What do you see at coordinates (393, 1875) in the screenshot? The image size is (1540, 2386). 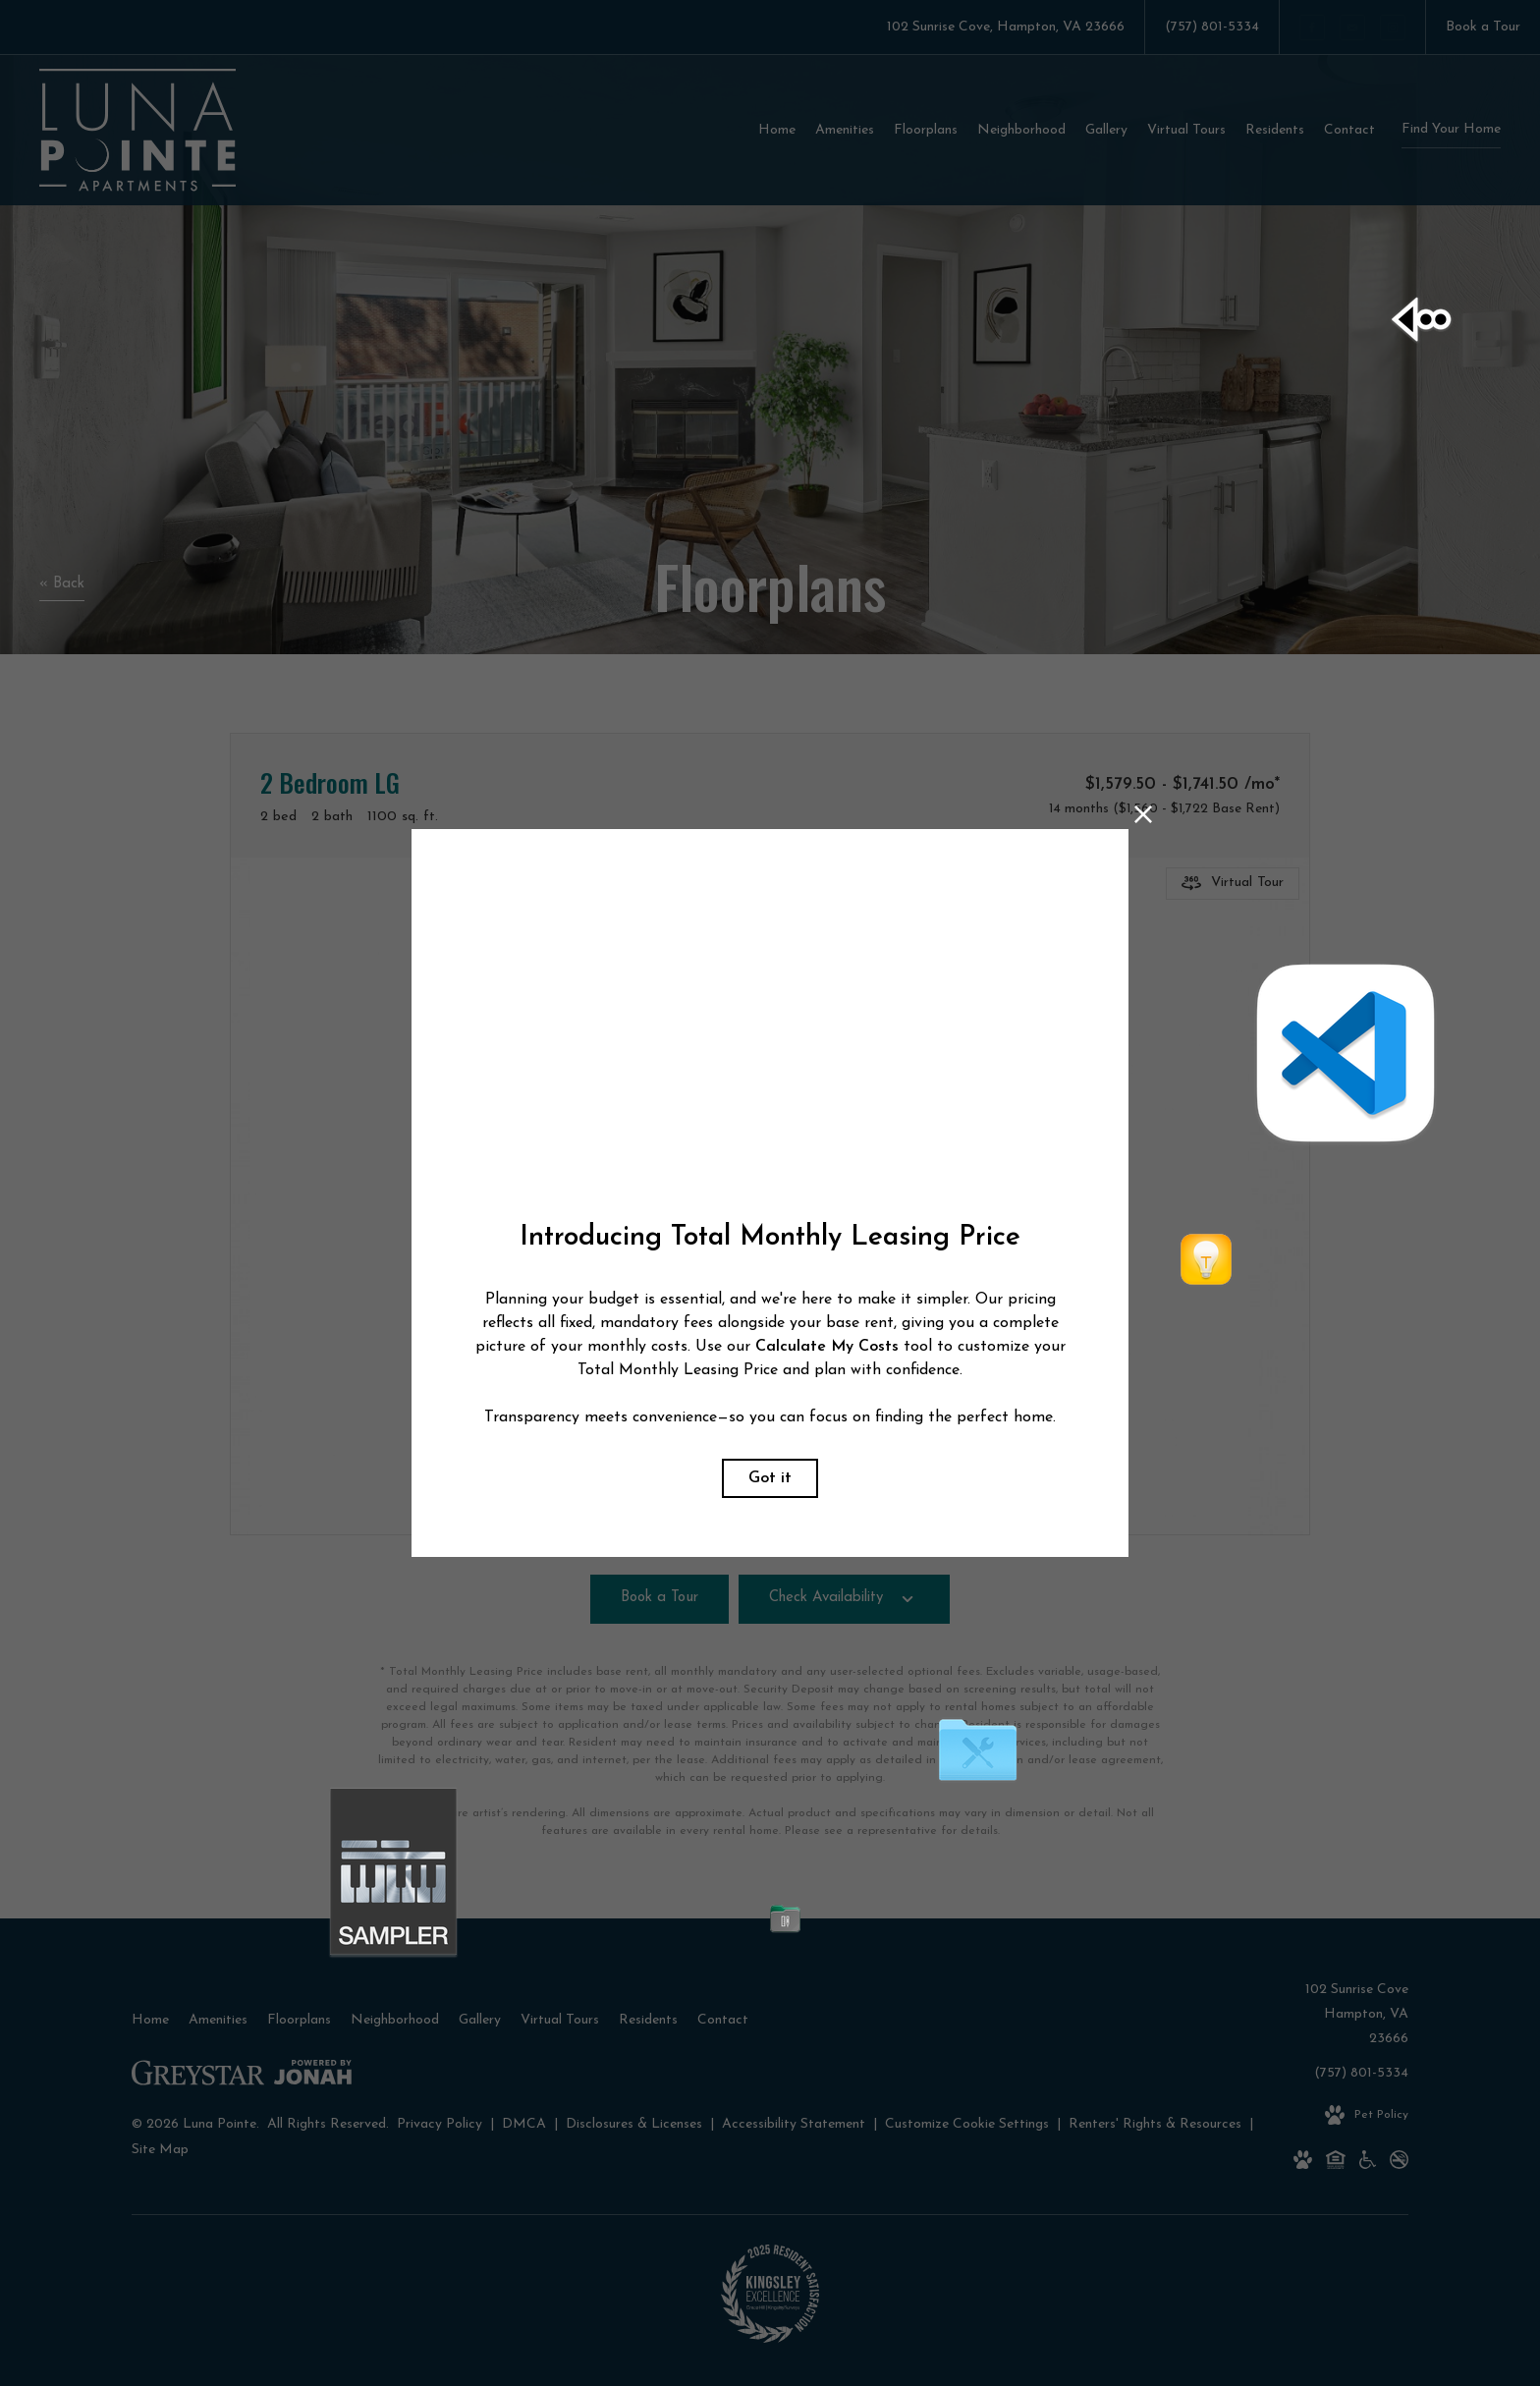 I see `open the EXS24 sampler instrument in GarageBand` at bounding box center [393, 1875].